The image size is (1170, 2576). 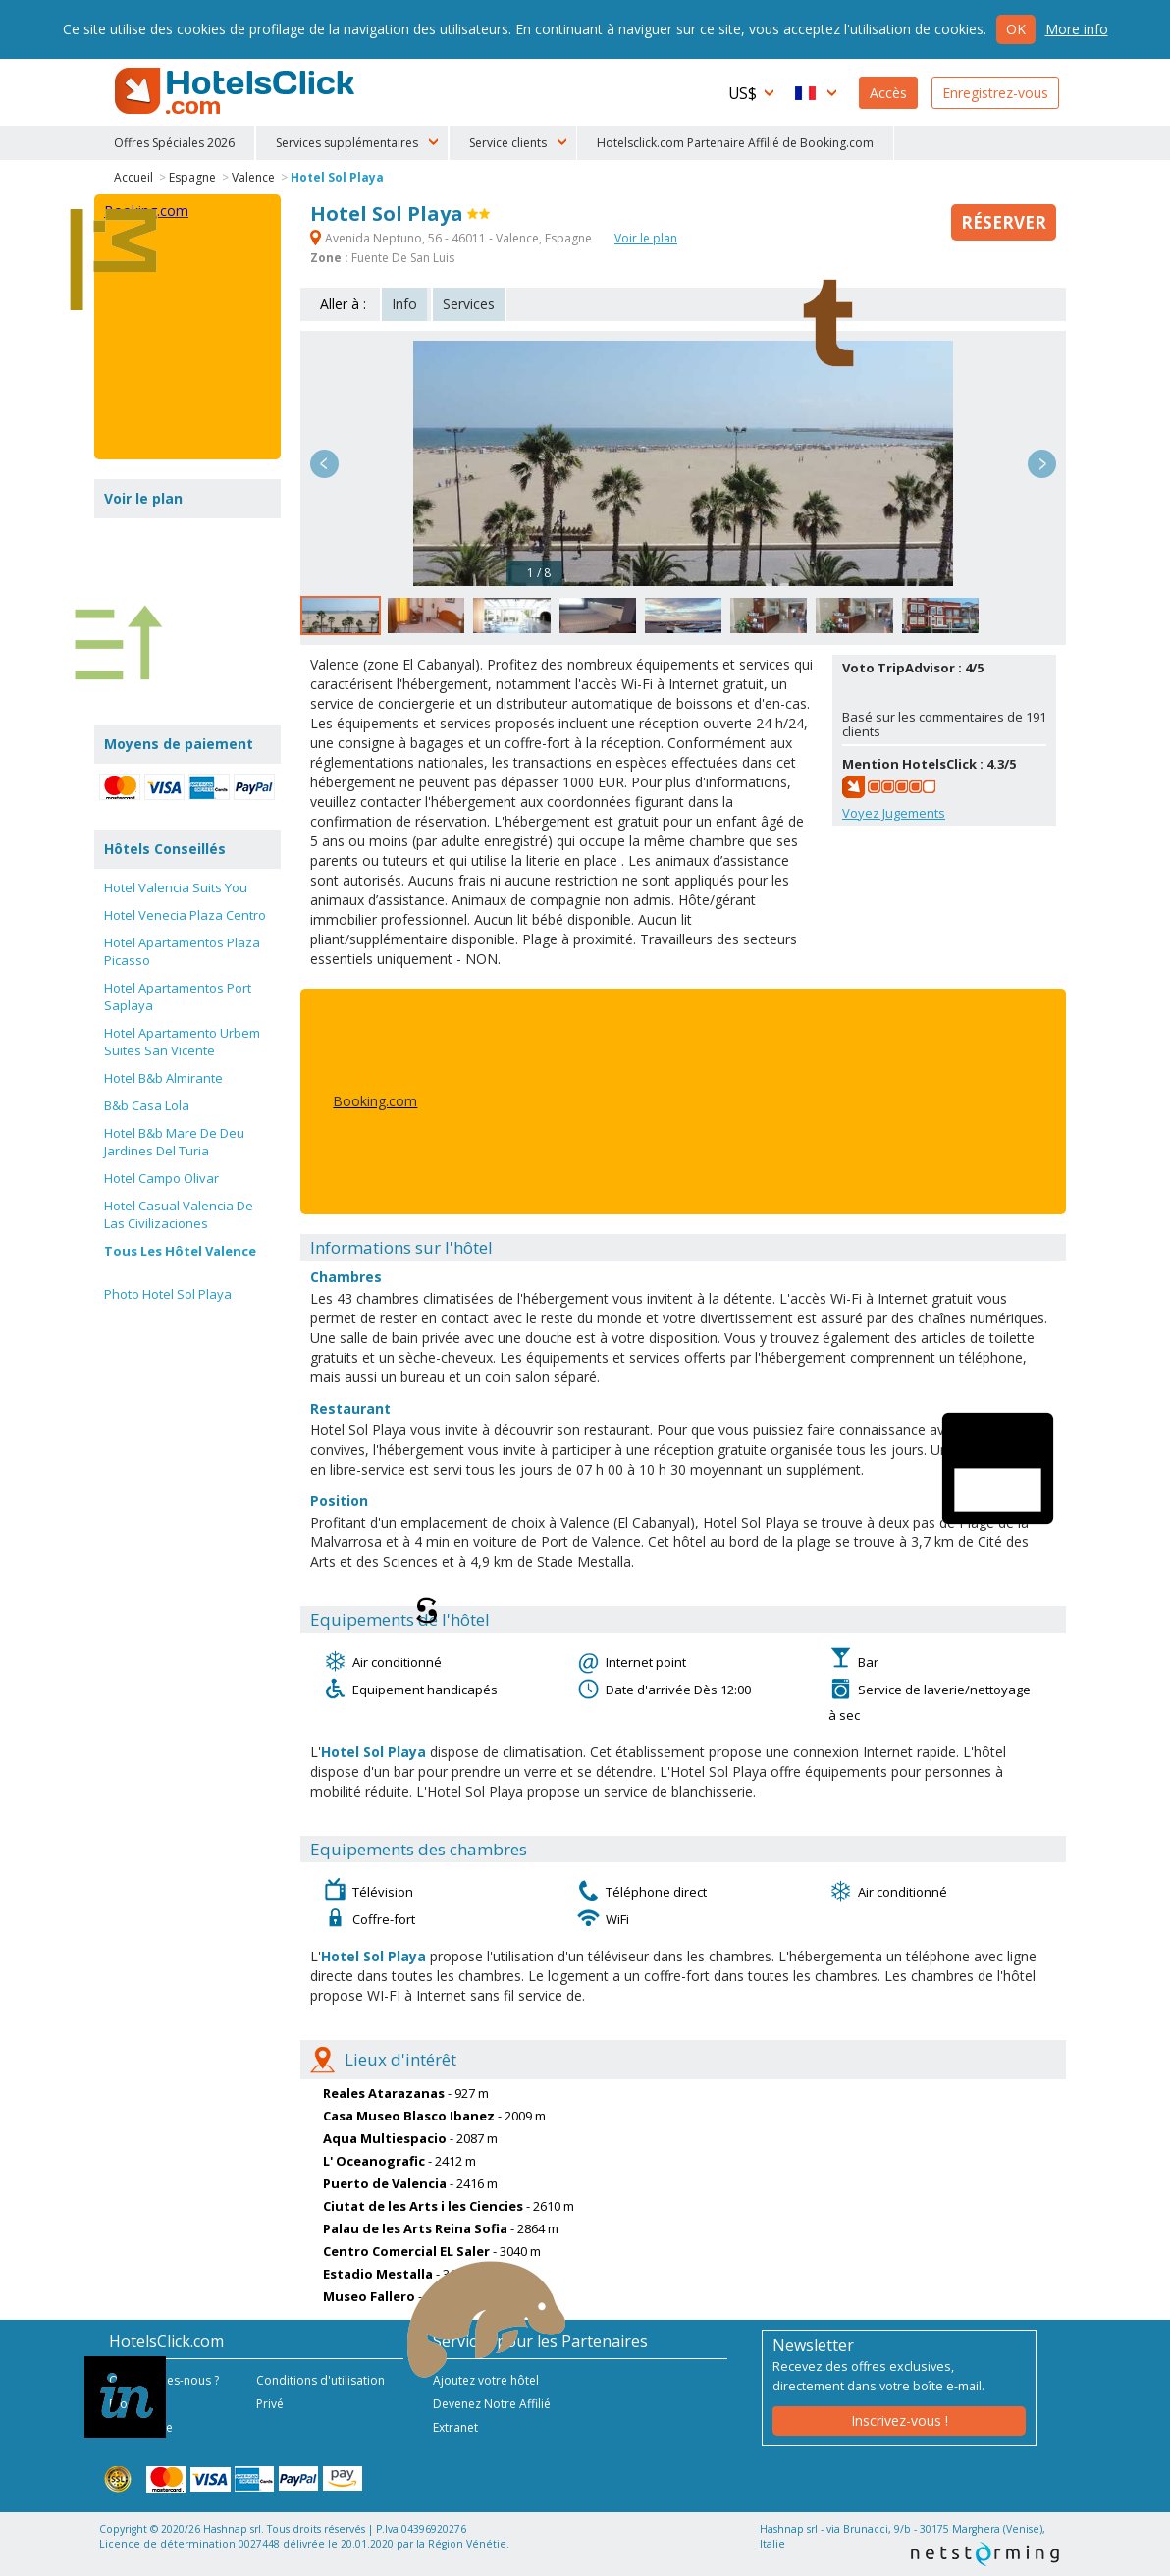 I want to click on open Tumblr app, so click(x=828, y=323).